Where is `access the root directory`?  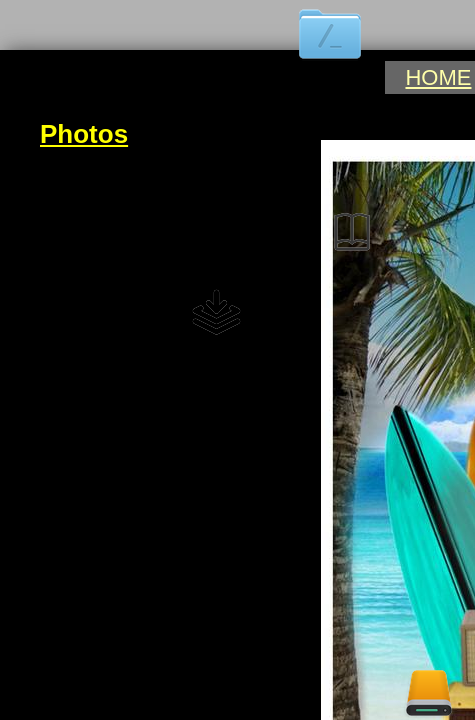 access the root directory is located at coordinates (330, 34).